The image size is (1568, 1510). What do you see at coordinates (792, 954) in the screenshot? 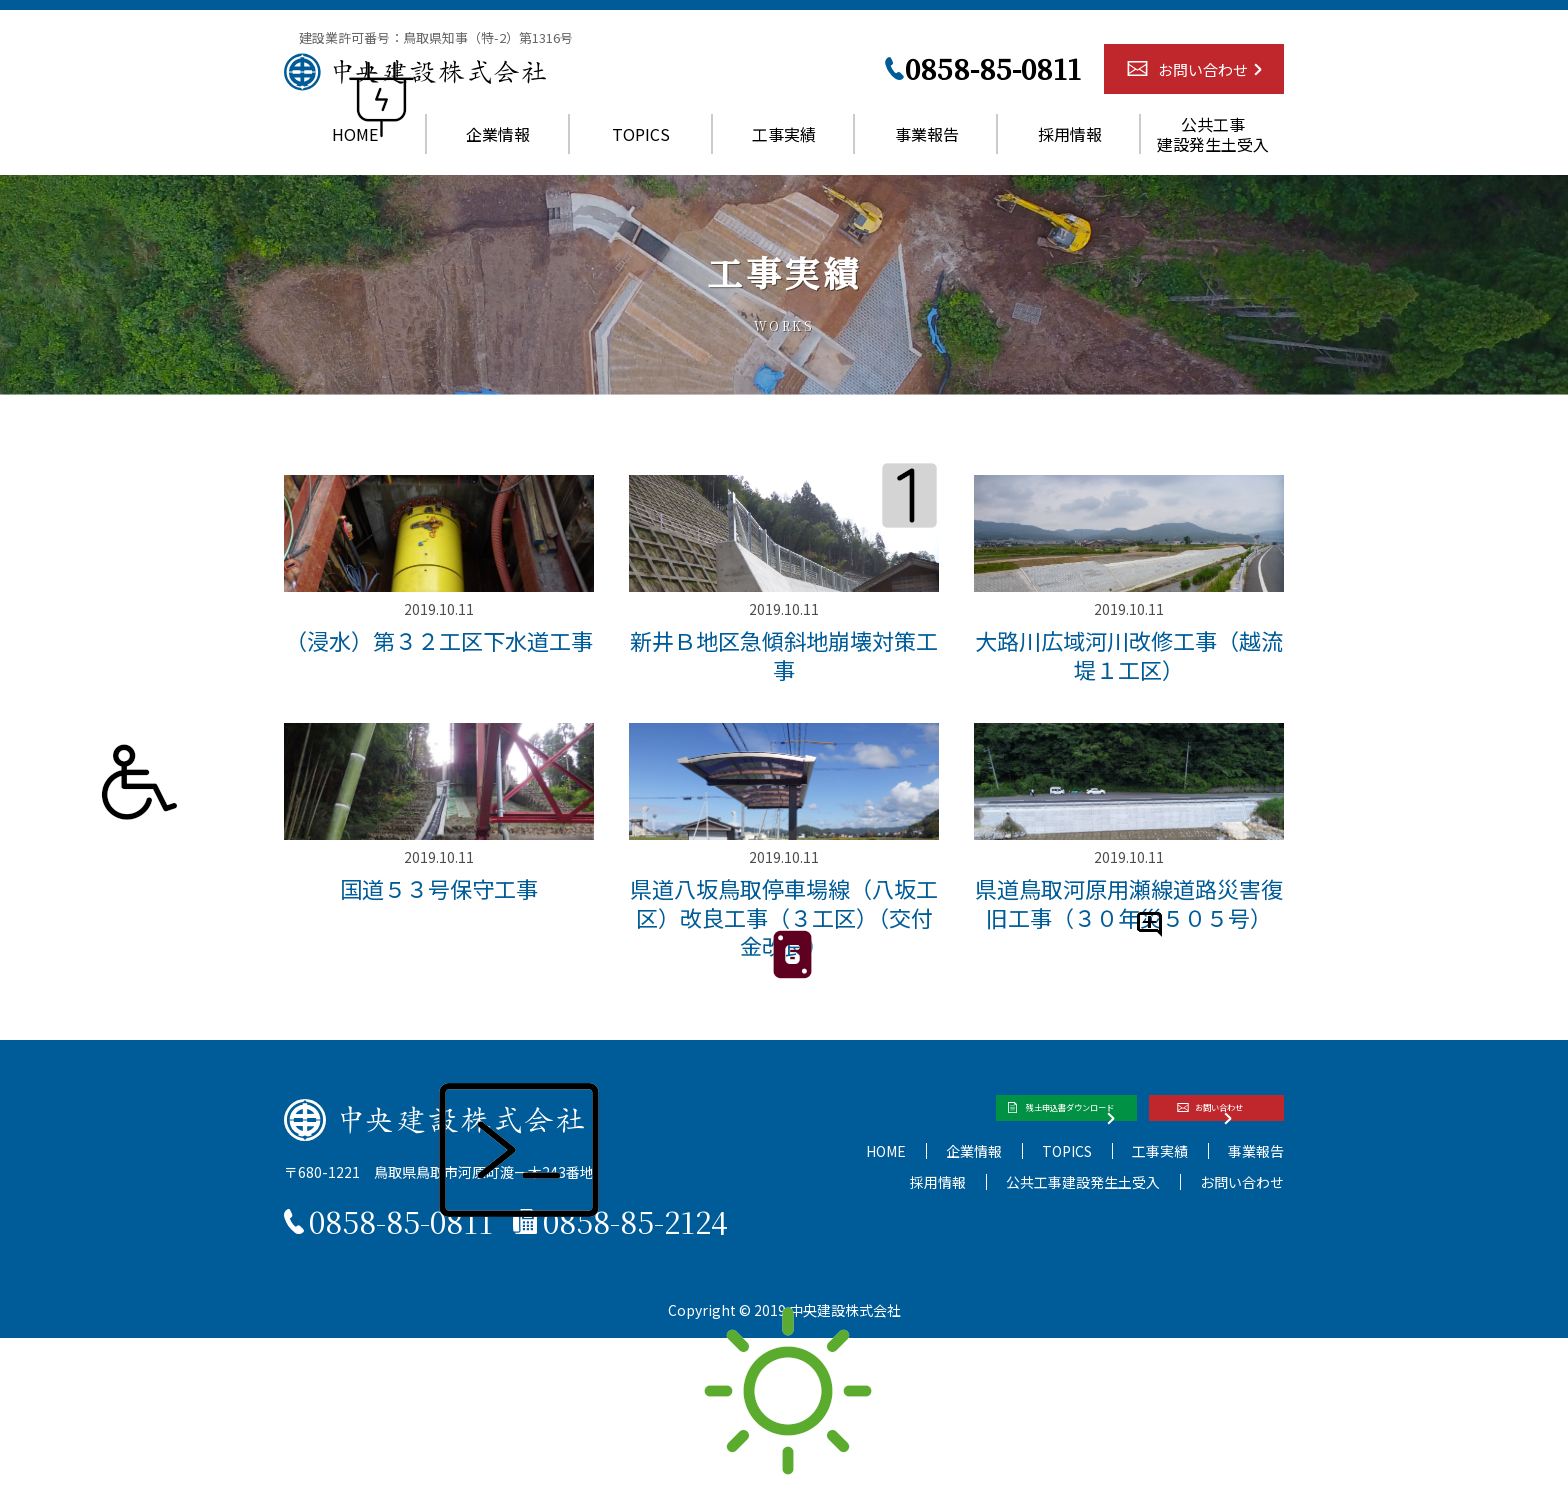
I see `a six of any suit in a card game` at bounding box center [792, 954].